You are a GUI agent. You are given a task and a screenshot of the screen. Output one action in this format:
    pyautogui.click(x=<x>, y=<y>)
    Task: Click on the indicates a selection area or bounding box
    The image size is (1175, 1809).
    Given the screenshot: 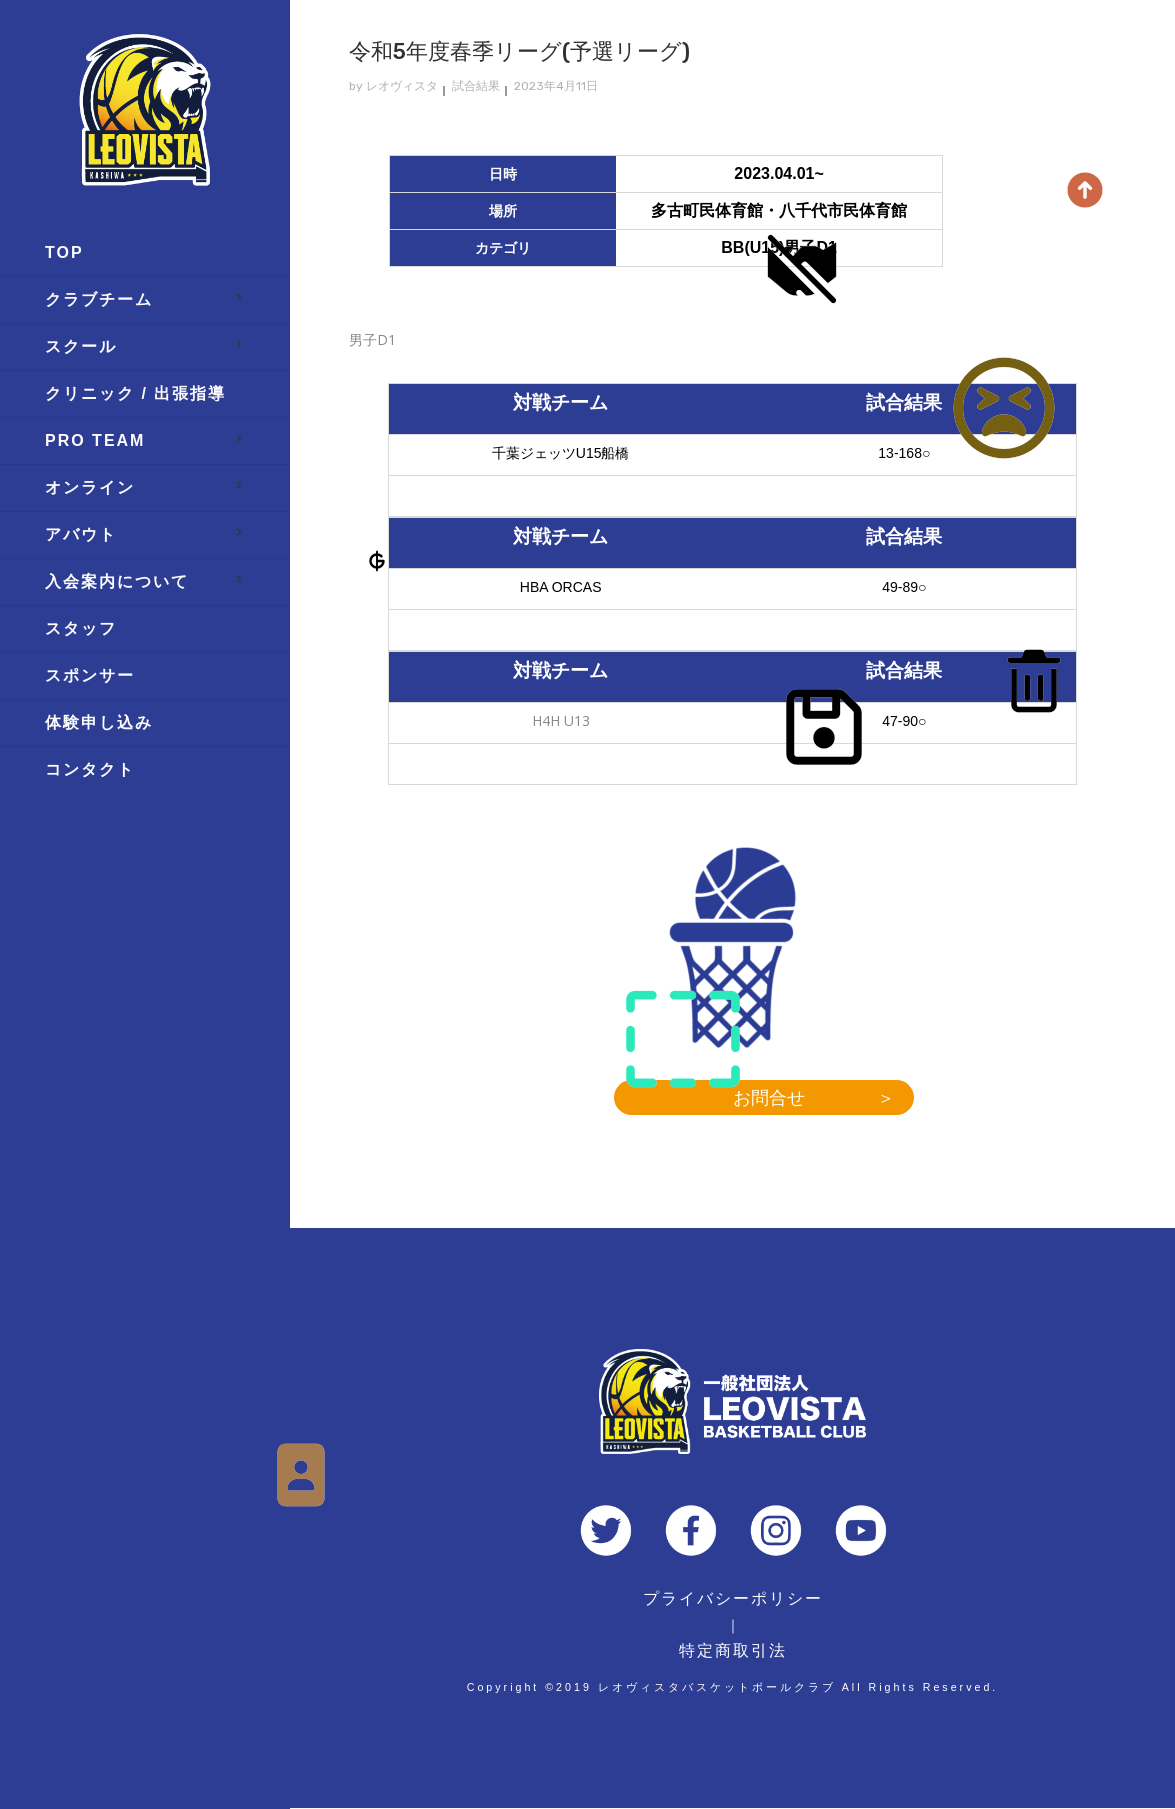 What is the action you would take?
    pyautogui.click(x=683, y=1039)
    